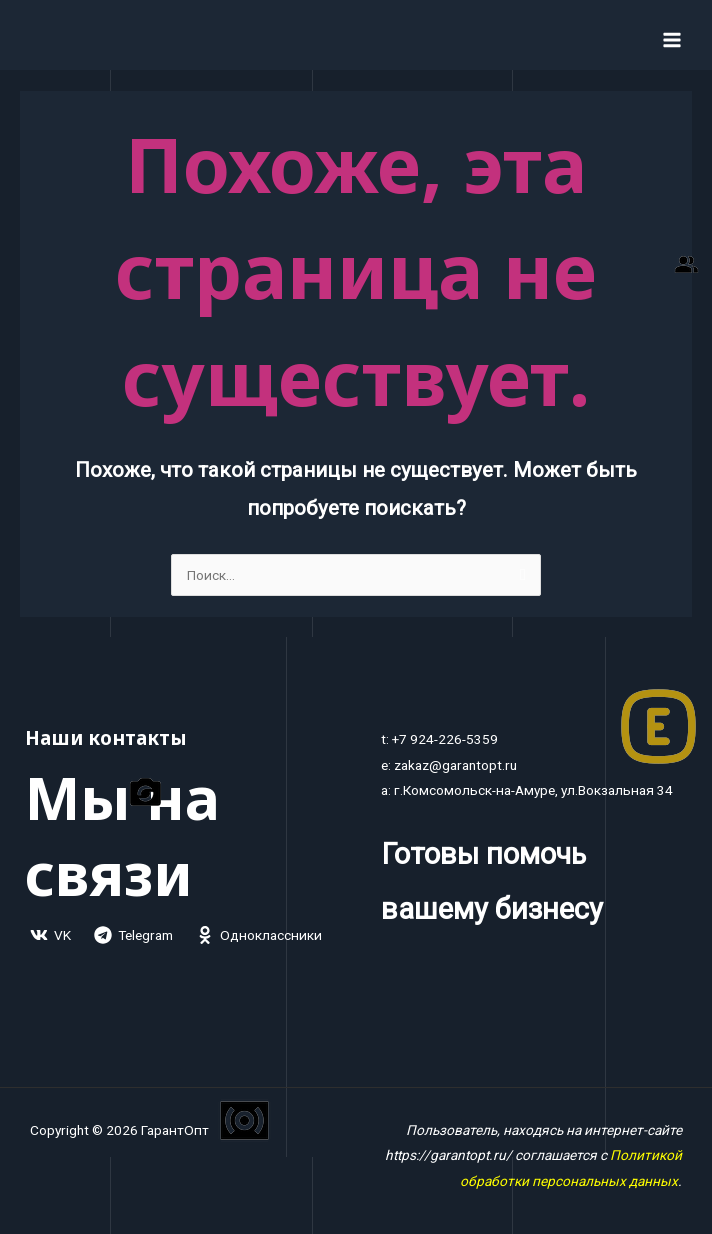 This screenshot has height=1234, width=712. What do you see at coordinates (145, 793) in the screenshot?
I see `switch between front and rear camera` at bounding box center [145, 793].